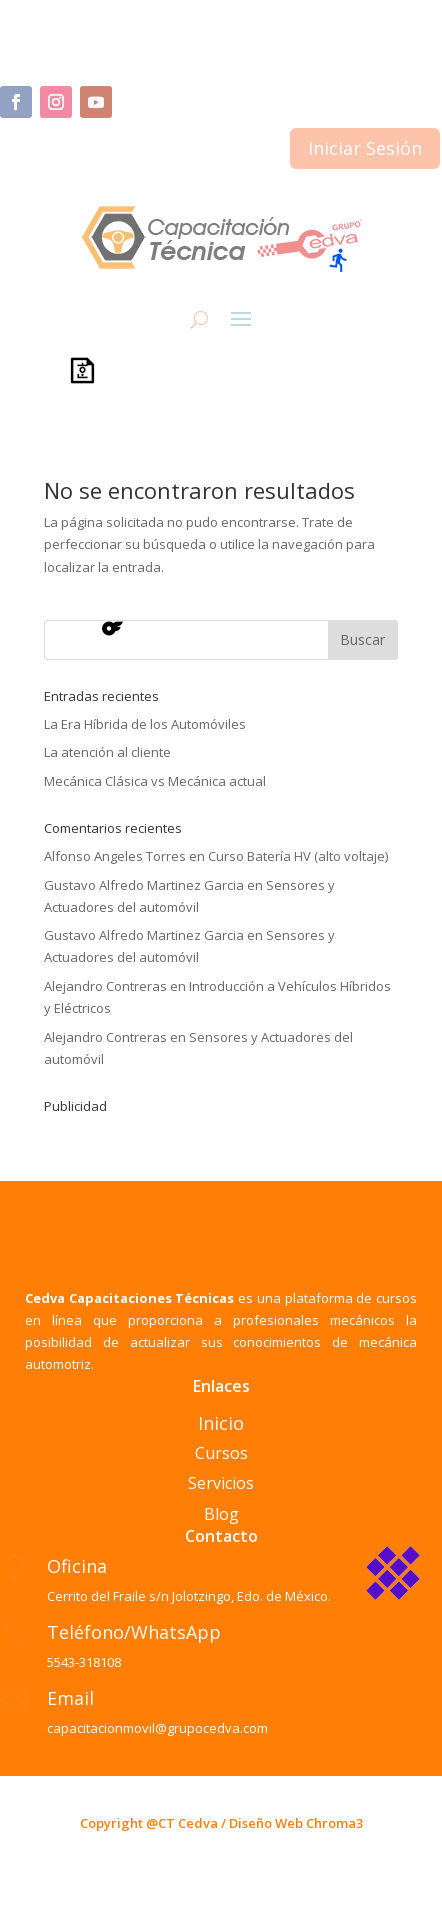 The width and height of the screenshot is (442, 1920). Describe the element at coordinates (393, 1573) in the screenshot. I see `mingw-w64 compiler toolchain logo` at that location.